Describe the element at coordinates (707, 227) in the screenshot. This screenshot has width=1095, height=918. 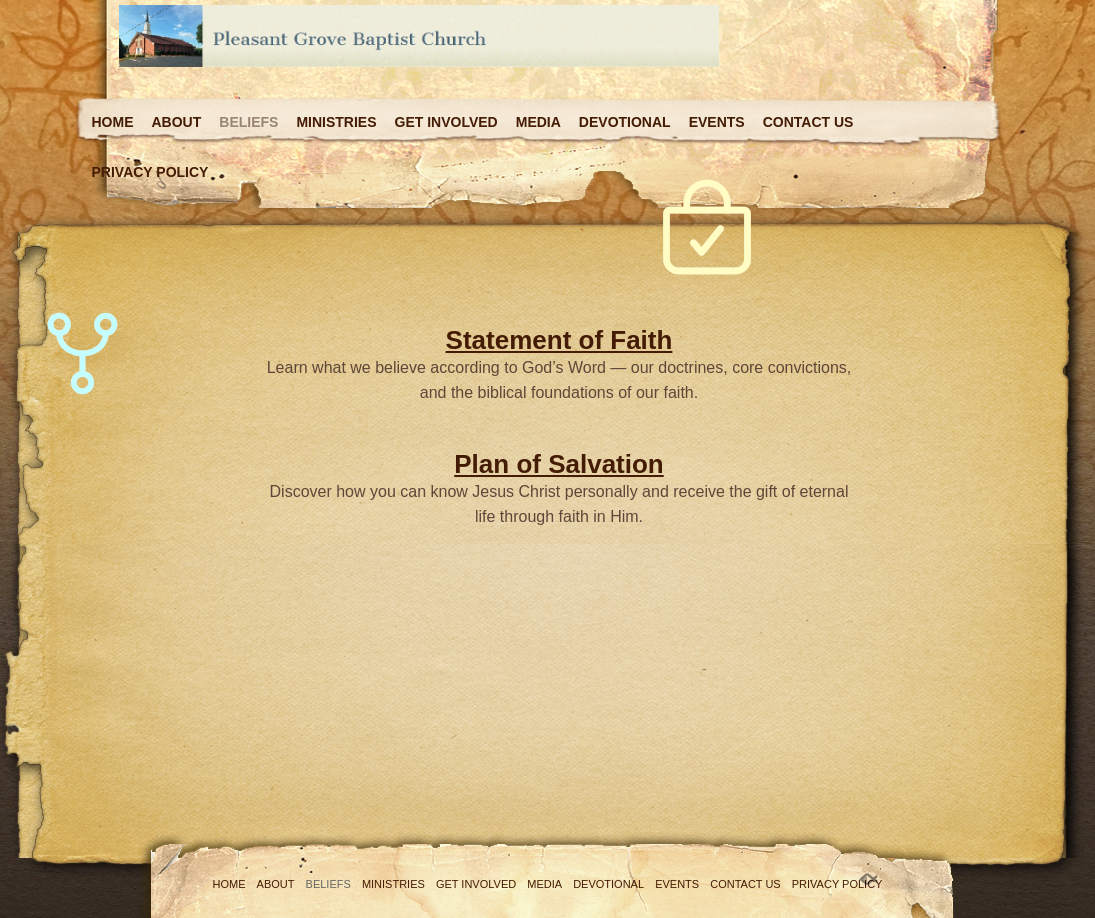
I see `order confirmed or purchase complete` at that location.